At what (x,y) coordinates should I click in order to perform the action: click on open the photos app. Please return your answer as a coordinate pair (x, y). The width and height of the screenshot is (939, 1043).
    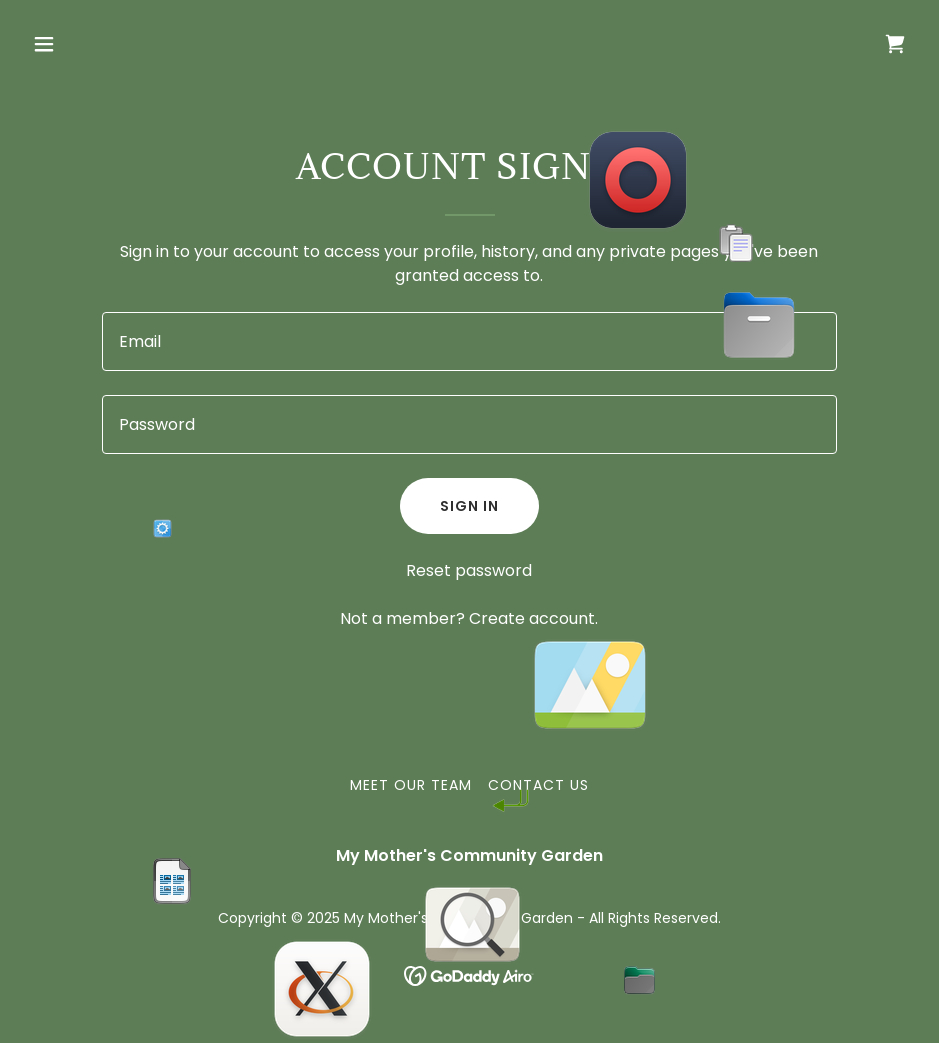
    Looking at the image, I should click on (590, 685).